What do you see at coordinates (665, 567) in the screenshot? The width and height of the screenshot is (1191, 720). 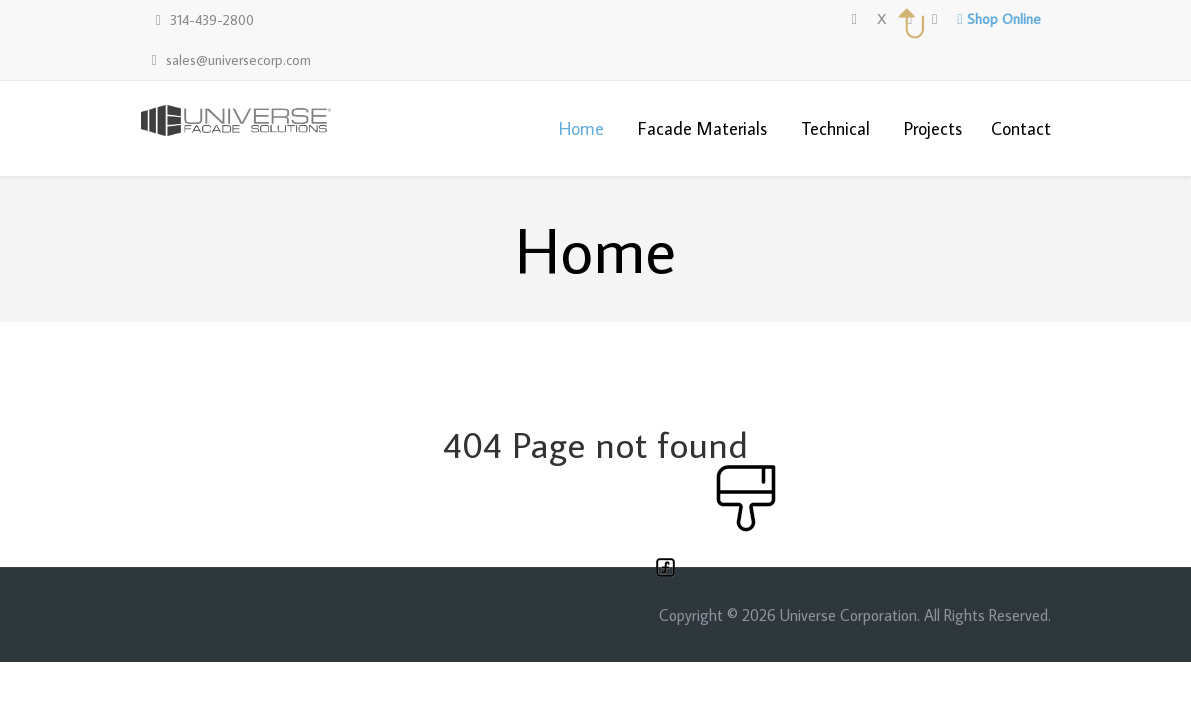 I see `access function or formula editor` at bounding box center [665, 567].